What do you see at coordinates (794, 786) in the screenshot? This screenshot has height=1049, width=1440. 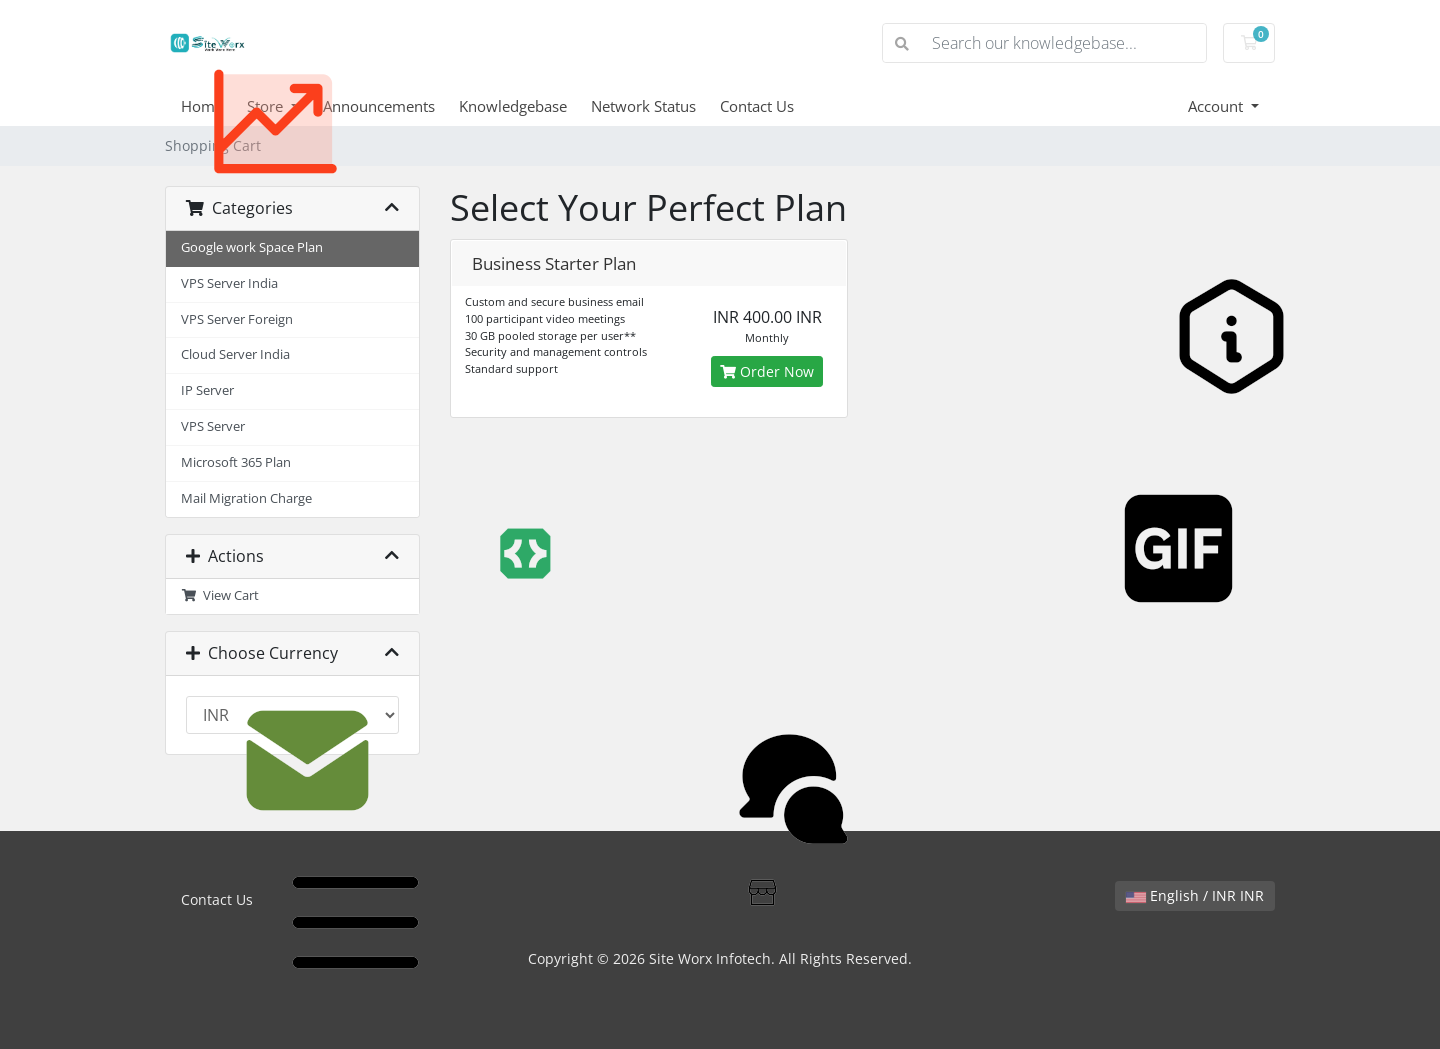 I see `access a forum channel` at bounding box center [794, 786].